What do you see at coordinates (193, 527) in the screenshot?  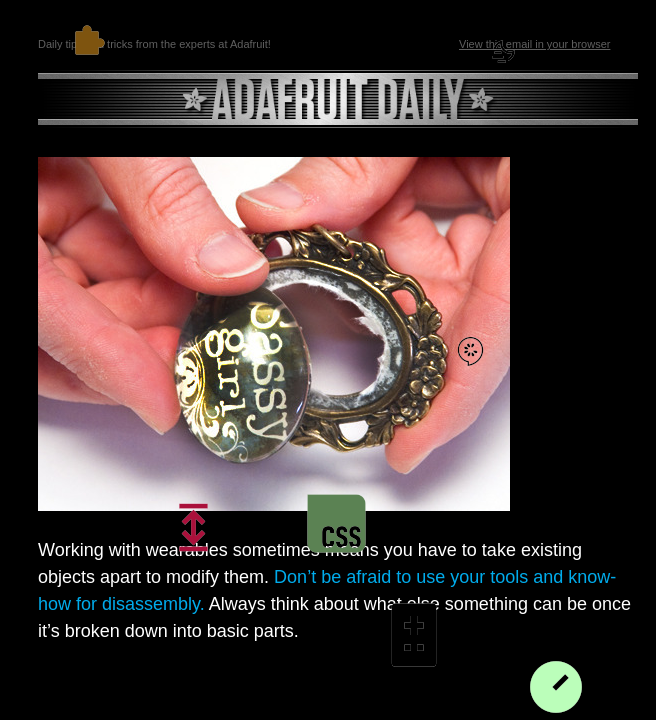 I see `expand element height vertically` at bounding box center [193, 527].